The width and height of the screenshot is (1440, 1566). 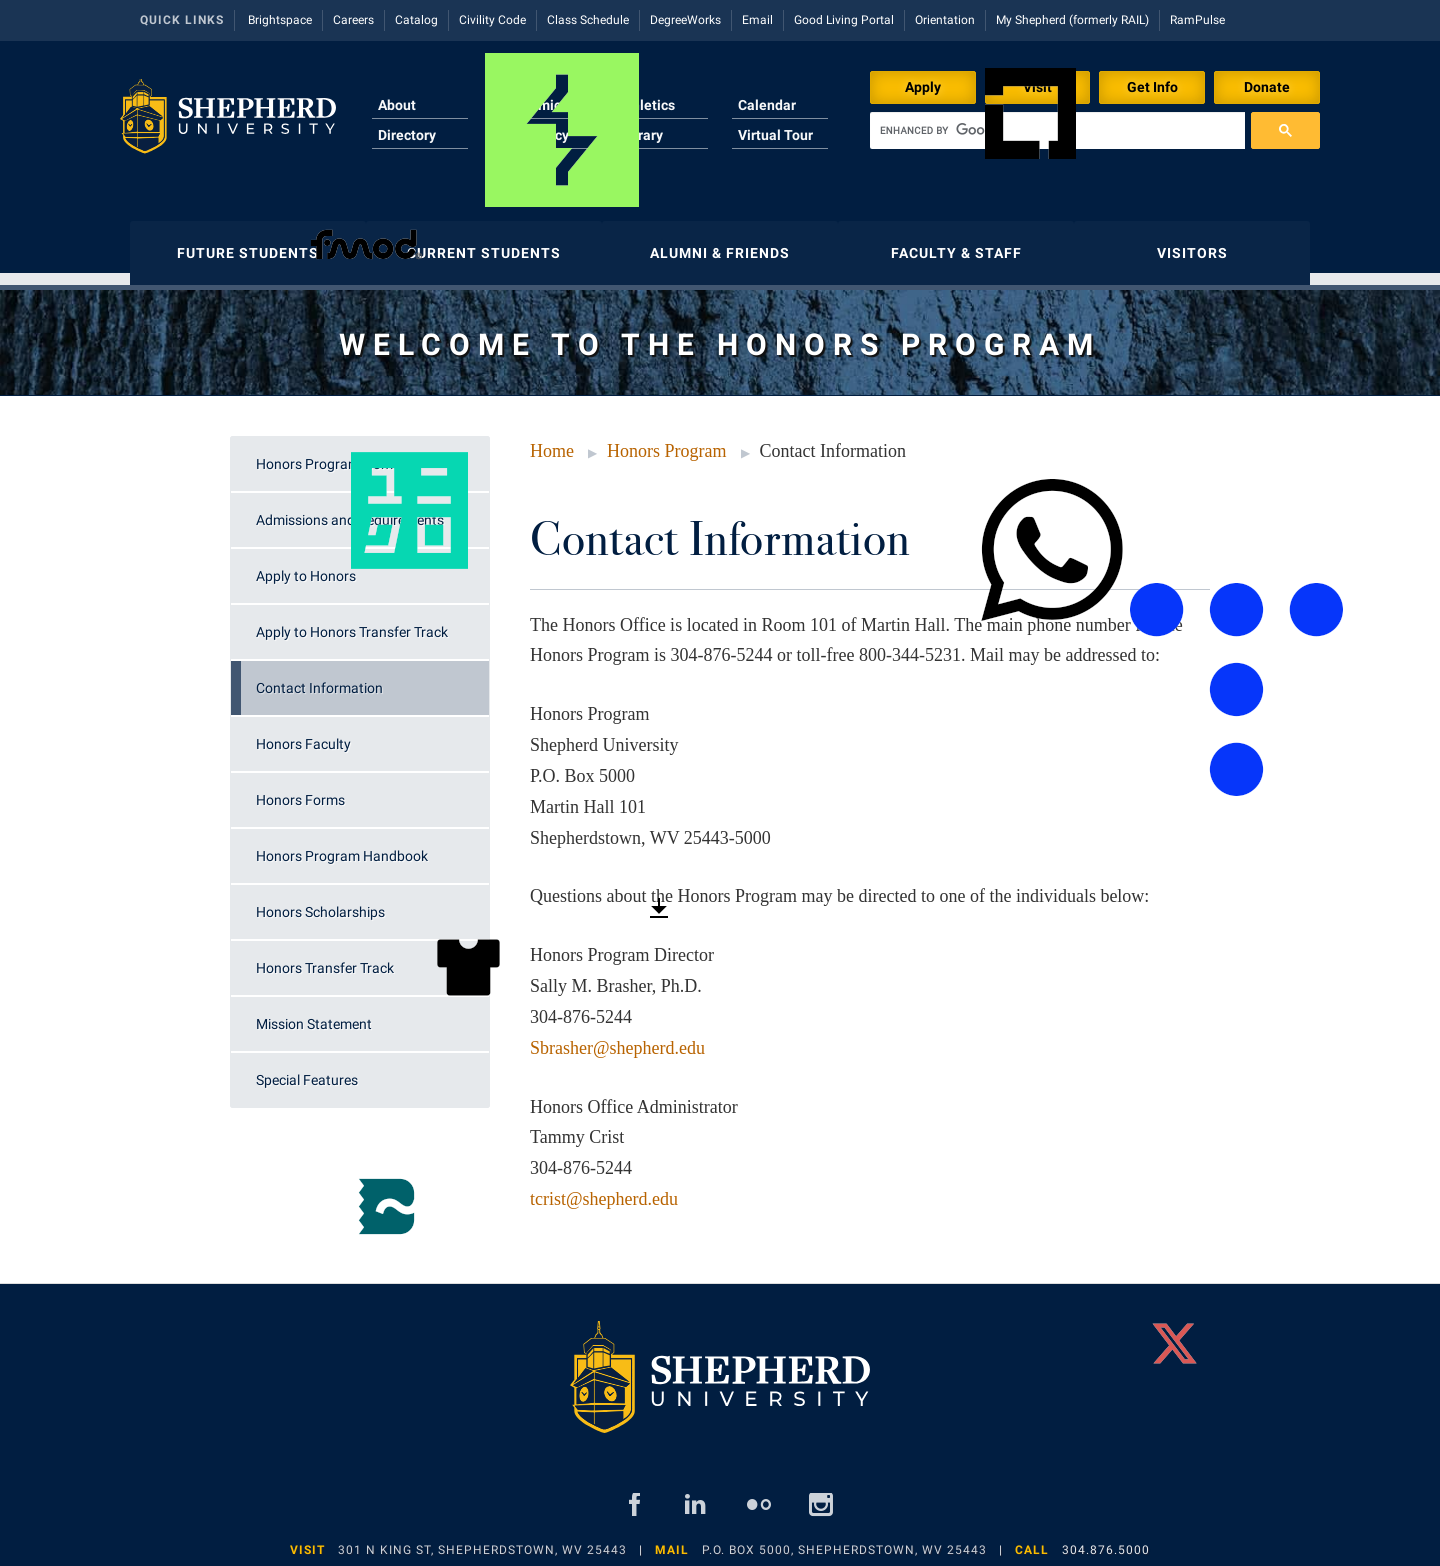 I want to click on open Burp Suite application, so click(x=562, y=130).